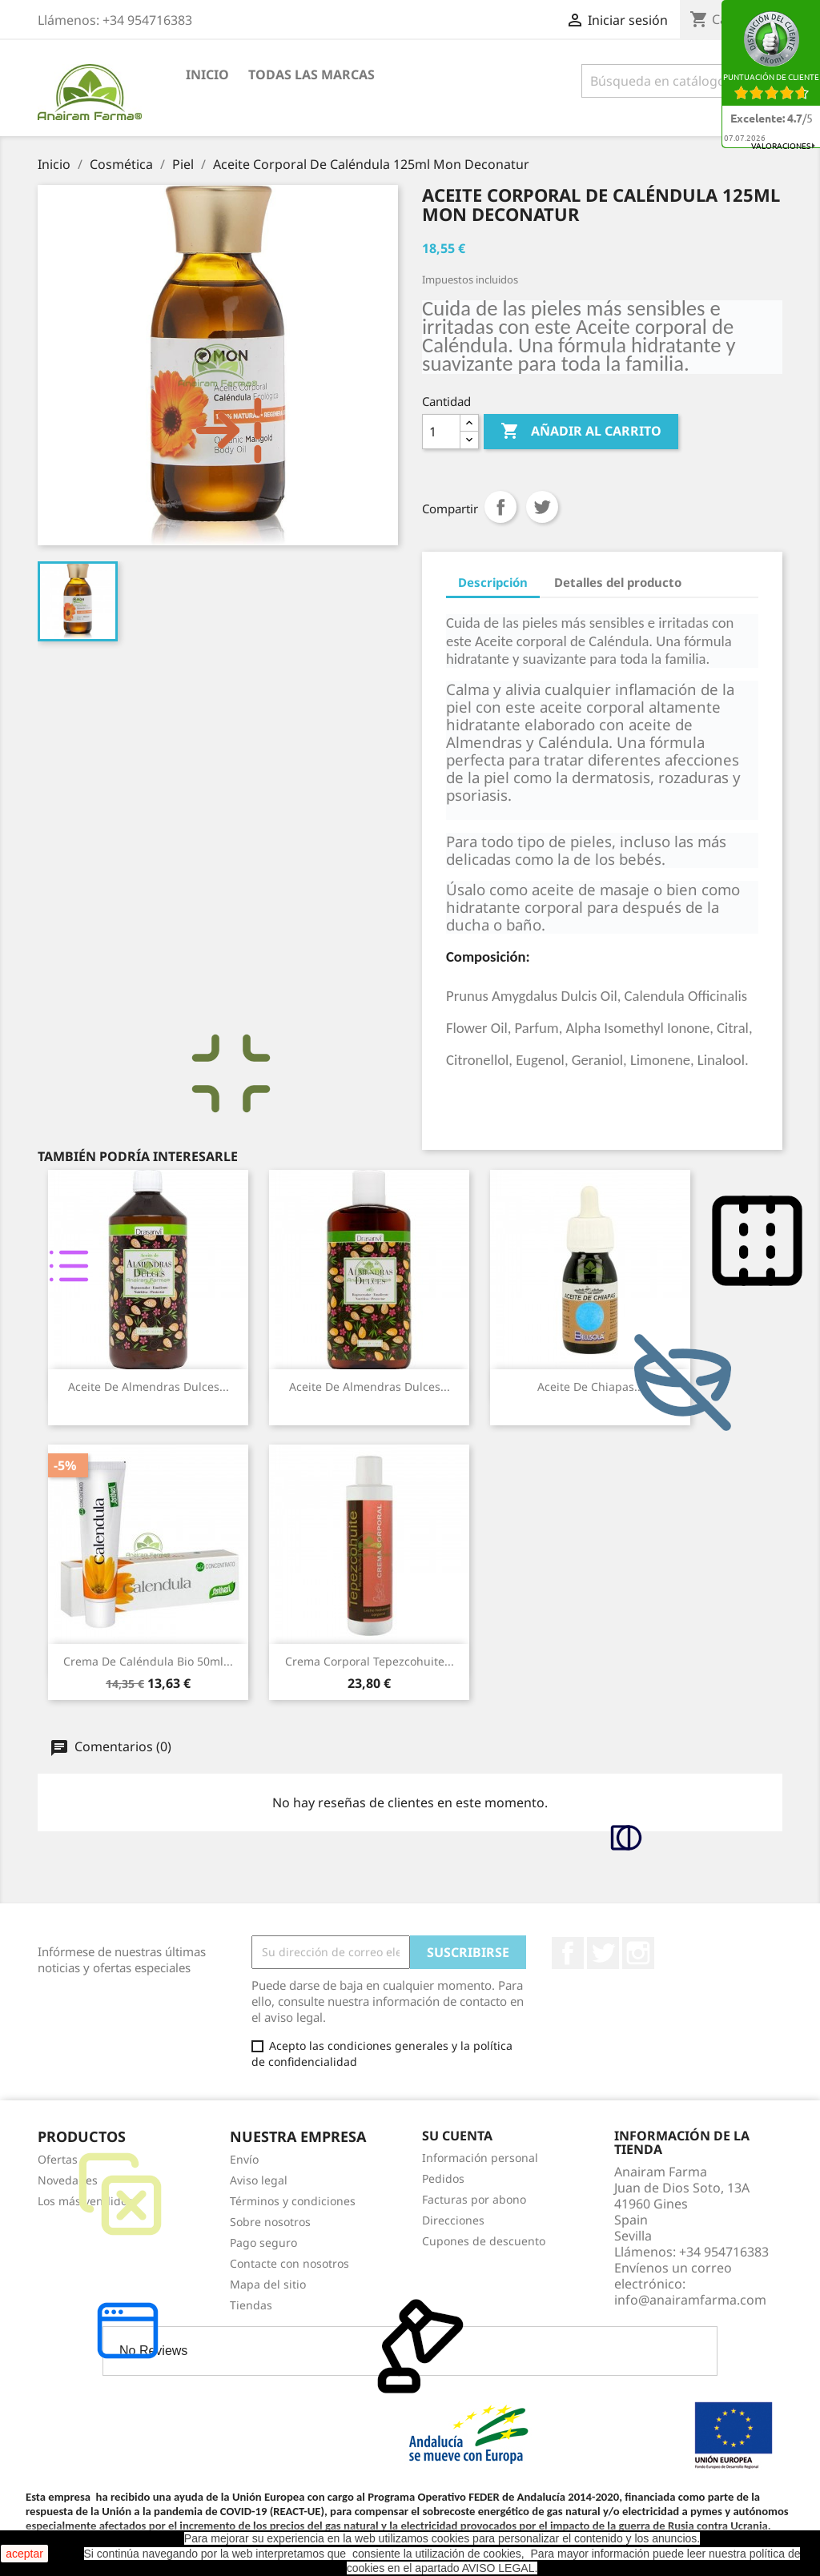 This screenshot has height=2576, width=820. Describe the element at coordinates (420, 2346) in the screenshot. I see `toggle desk lamp or task lighting` at that location.